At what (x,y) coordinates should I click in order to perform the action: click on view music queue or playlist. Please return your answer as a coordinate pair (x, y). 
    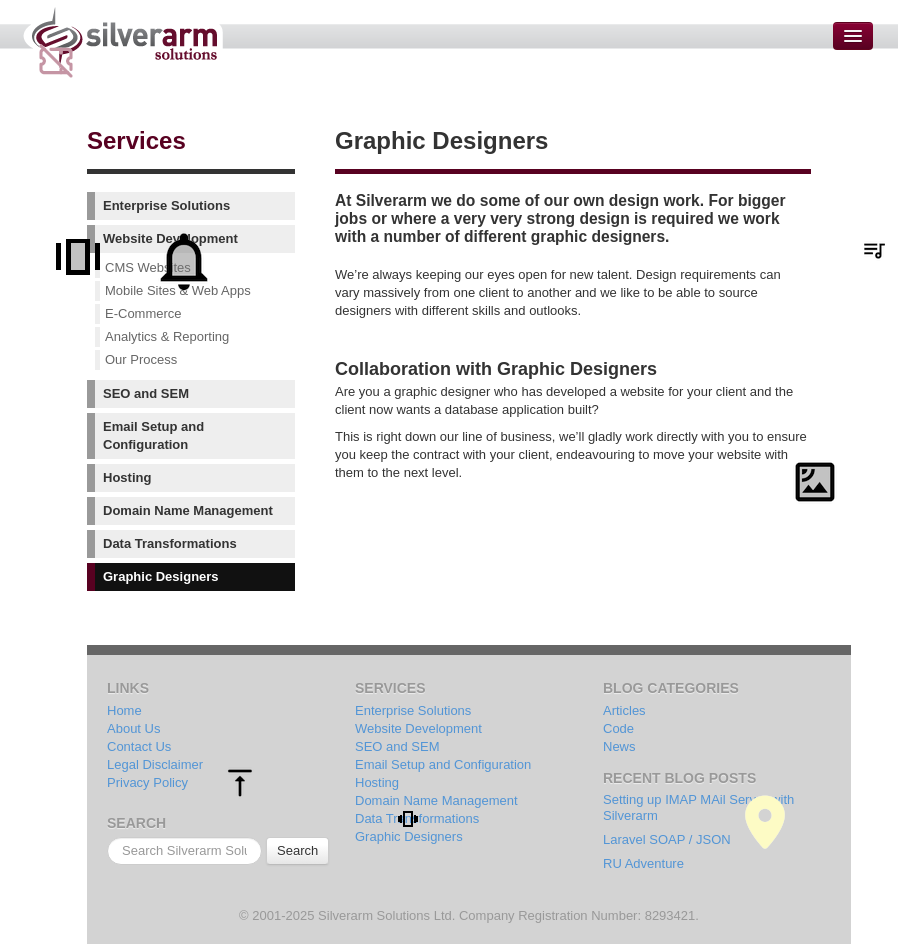
    Looking at the image, I should click on (874, 250).